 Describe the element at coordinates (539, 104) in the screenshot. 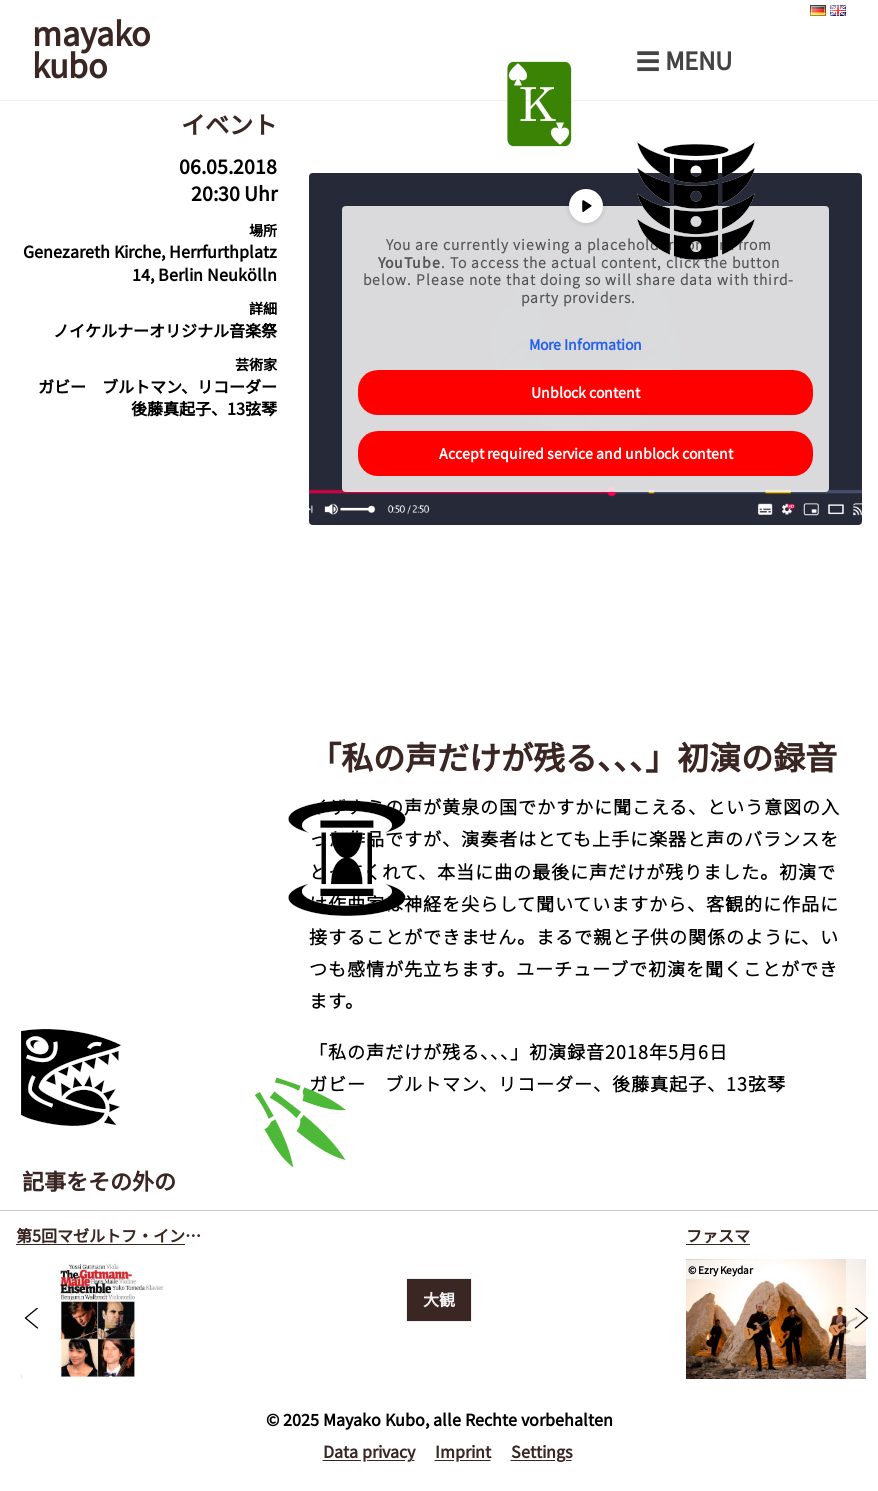

I see `king of spades playing card` at that location.